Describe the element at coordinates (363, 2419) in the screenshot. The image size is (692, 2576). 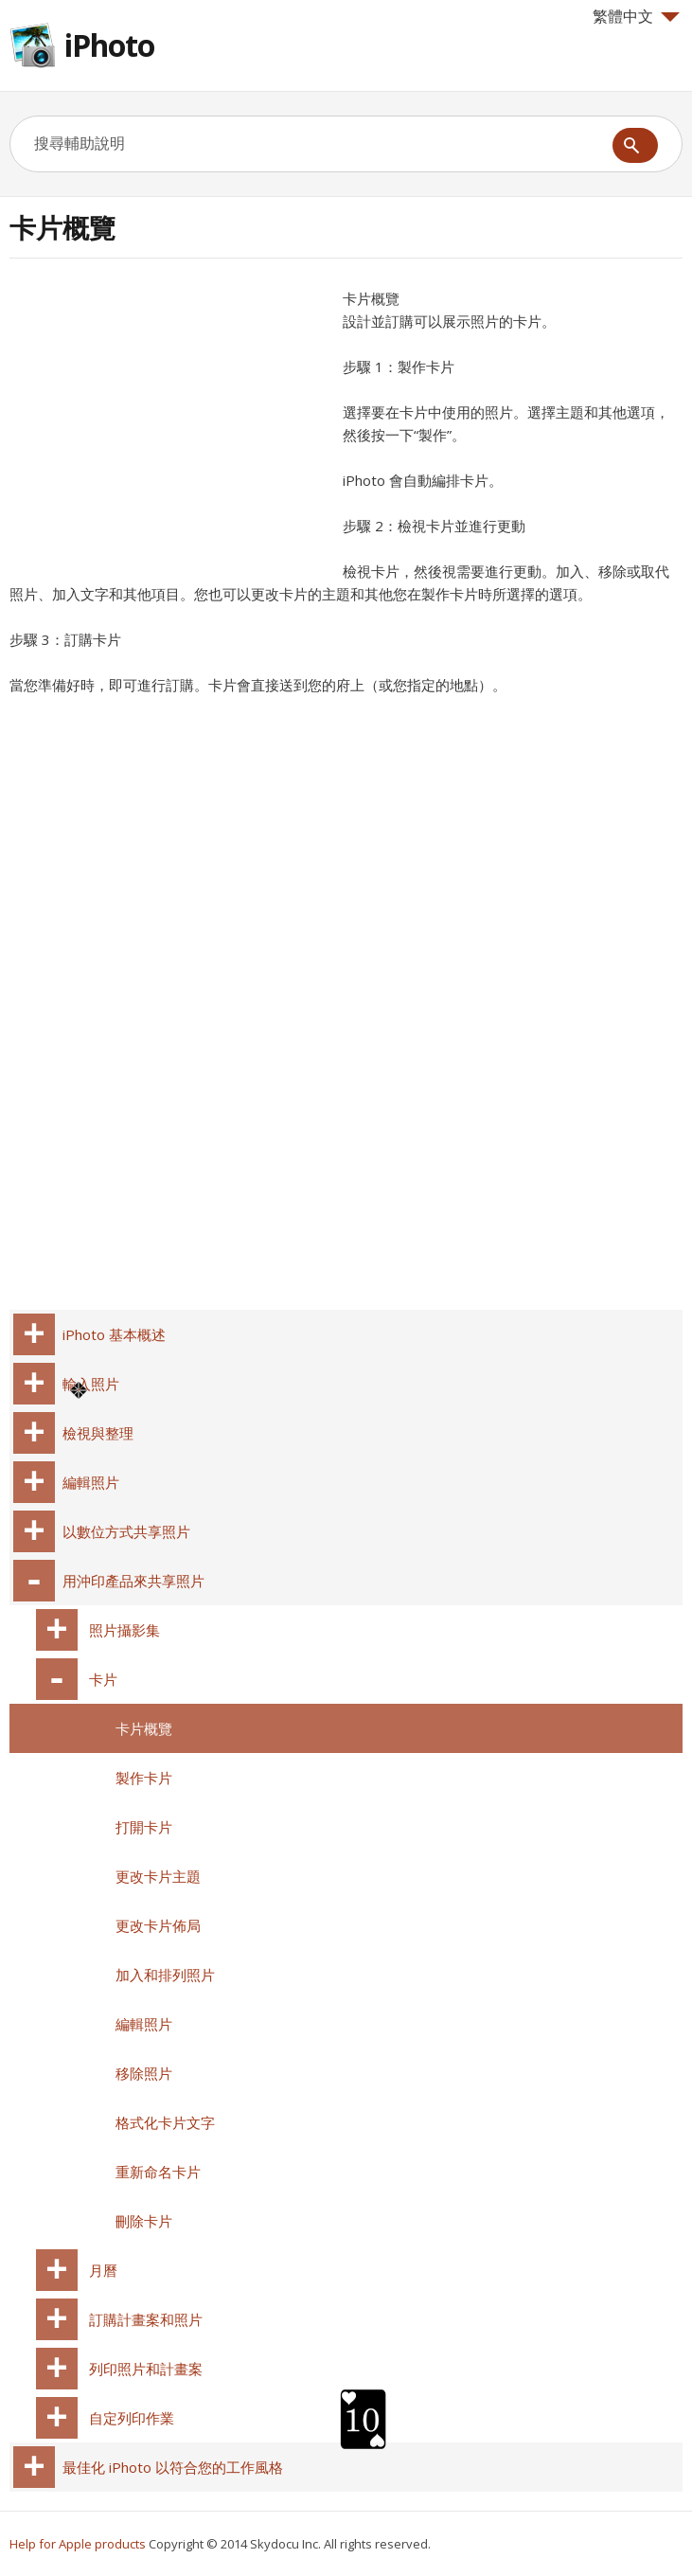
I see `ten of hearts playing card` at that location.